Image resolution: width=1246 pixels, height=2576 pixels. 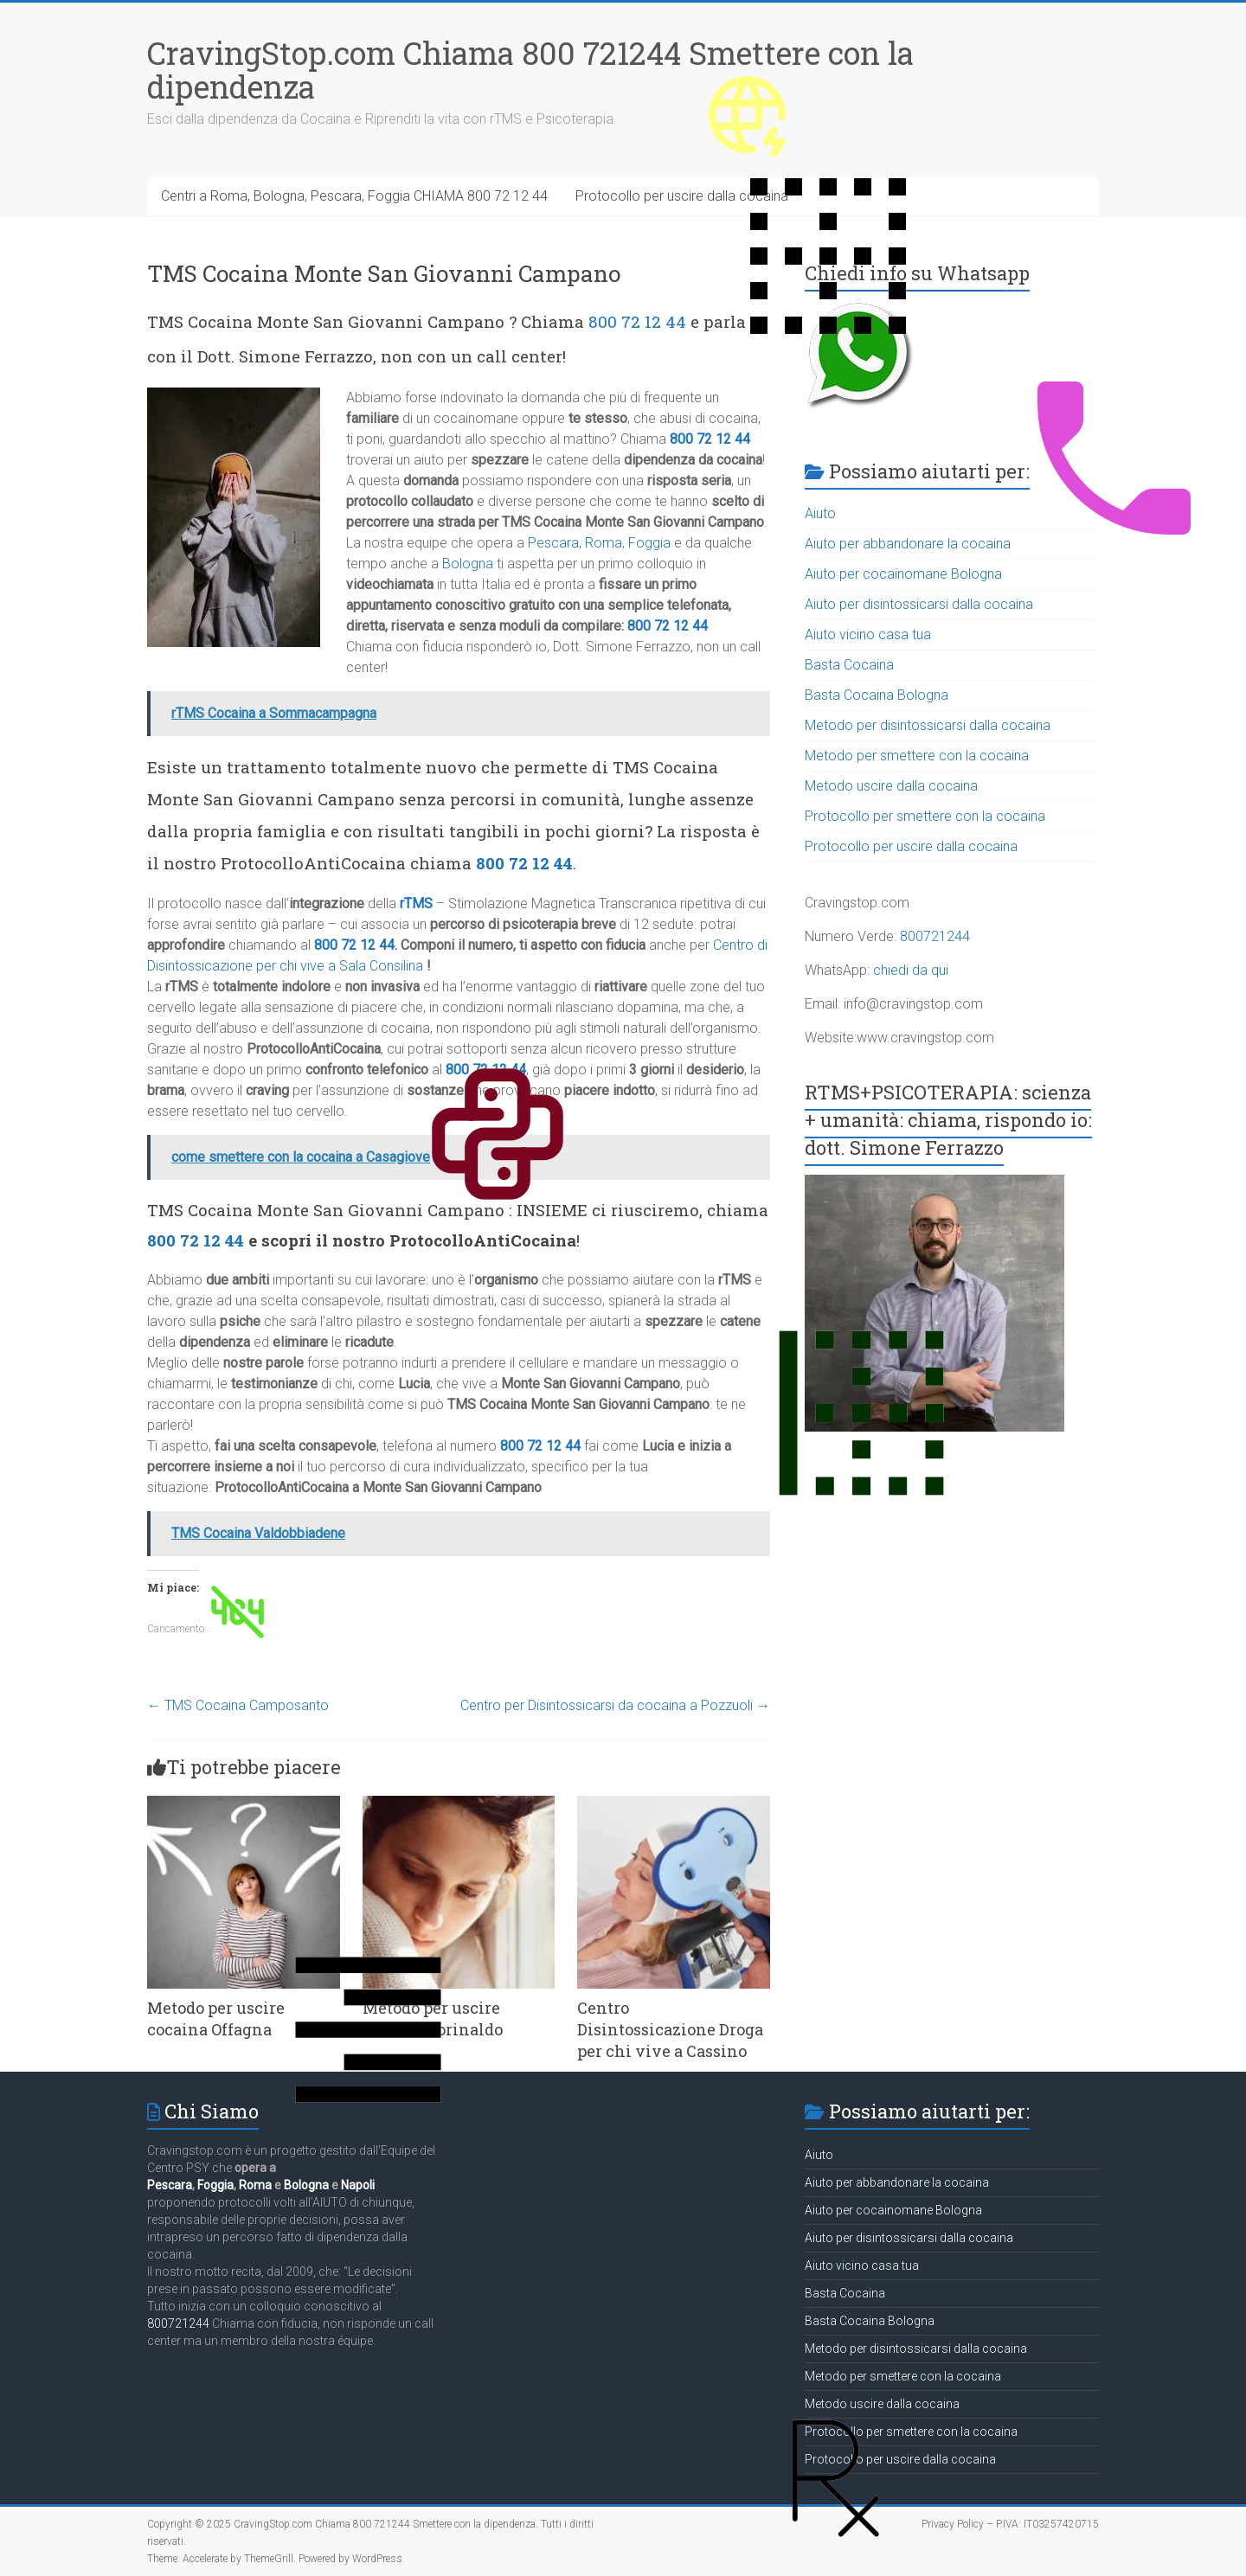 I want to click on indicates python programming language, so click(x=498, y=1134).